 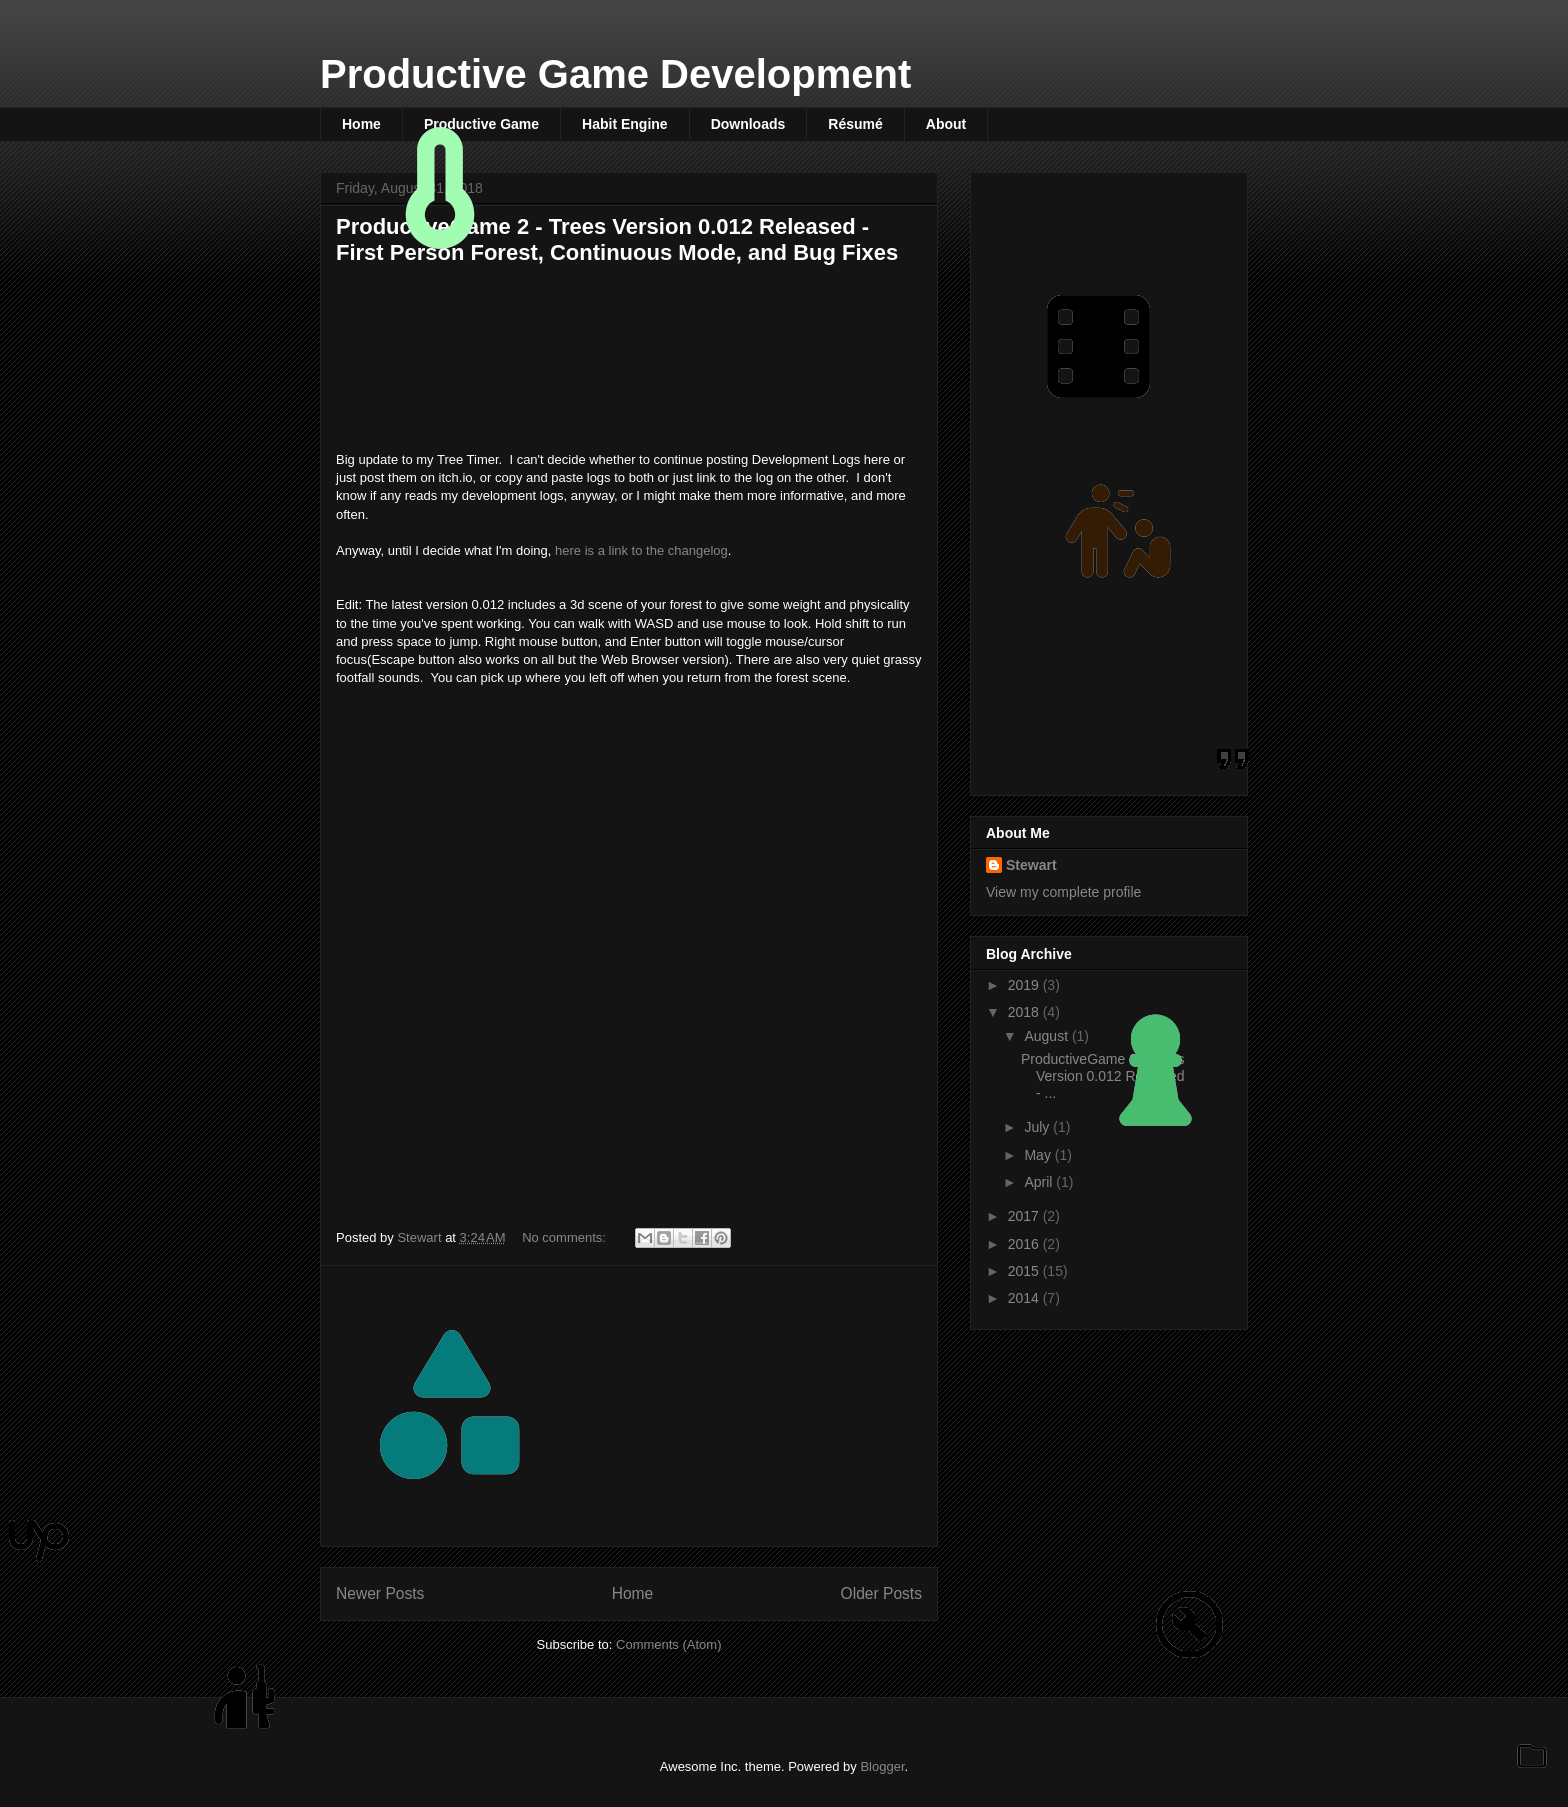 I want to click on access video or film content, so click(x=1098, y=346).